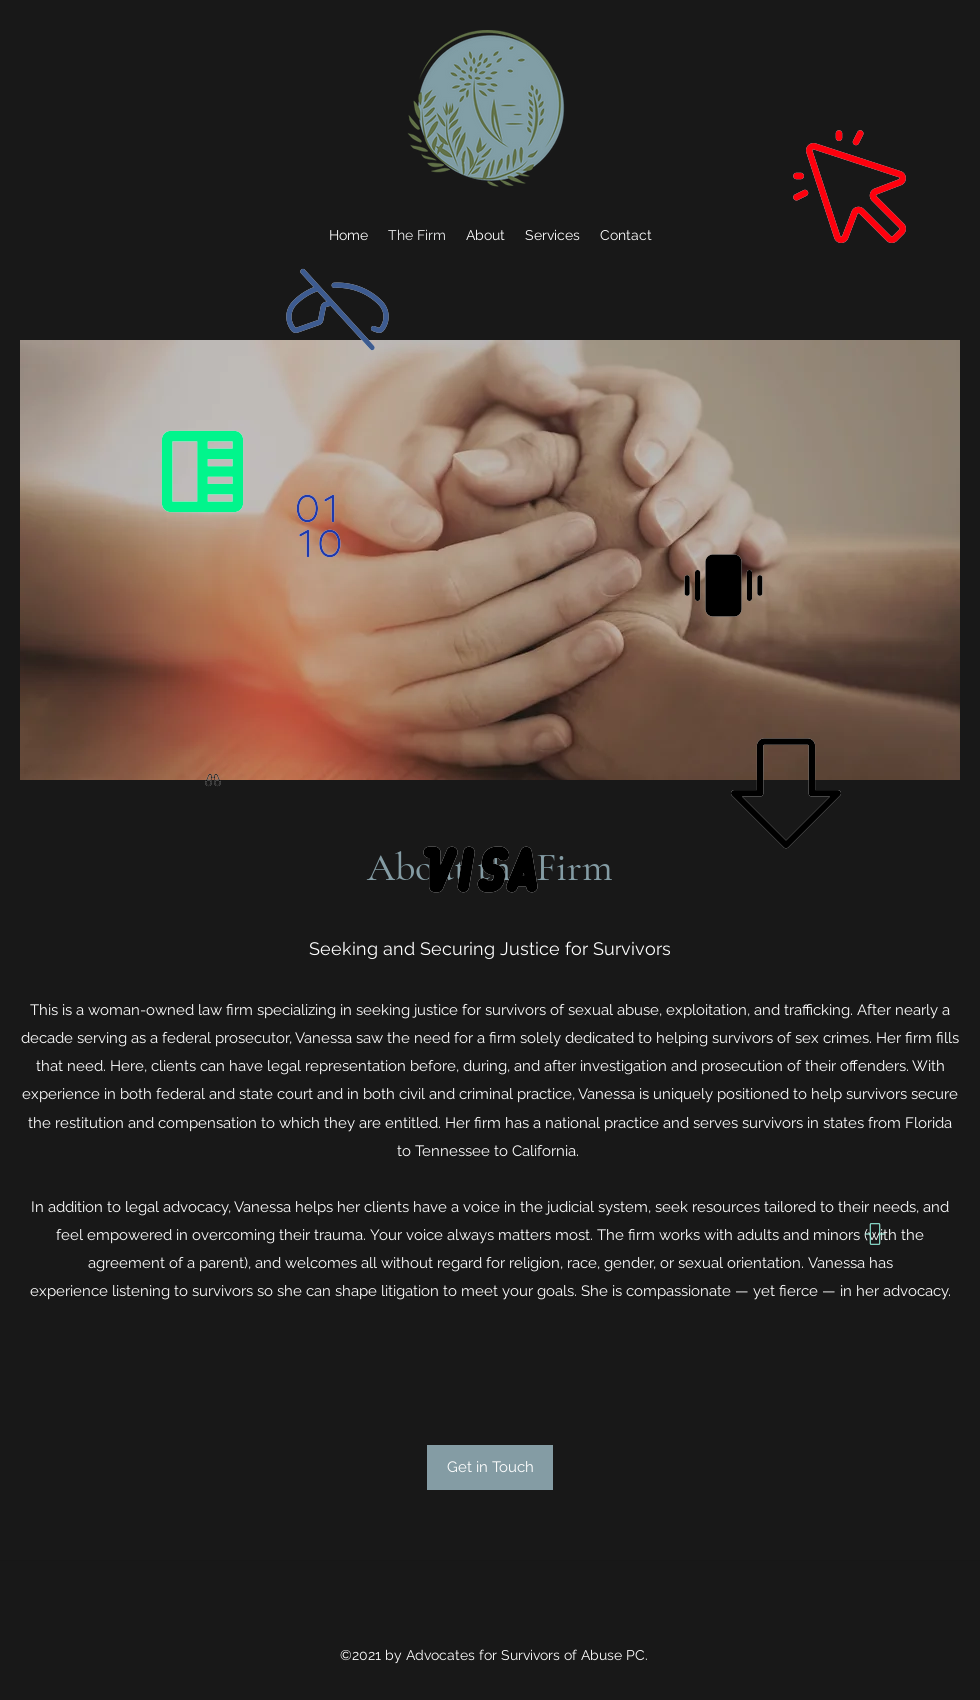 This screenshot has width=980, height=1700. Describe the element at coordinates (875, 1234) in the screenshot. I see `align object to vertical center` at that location.